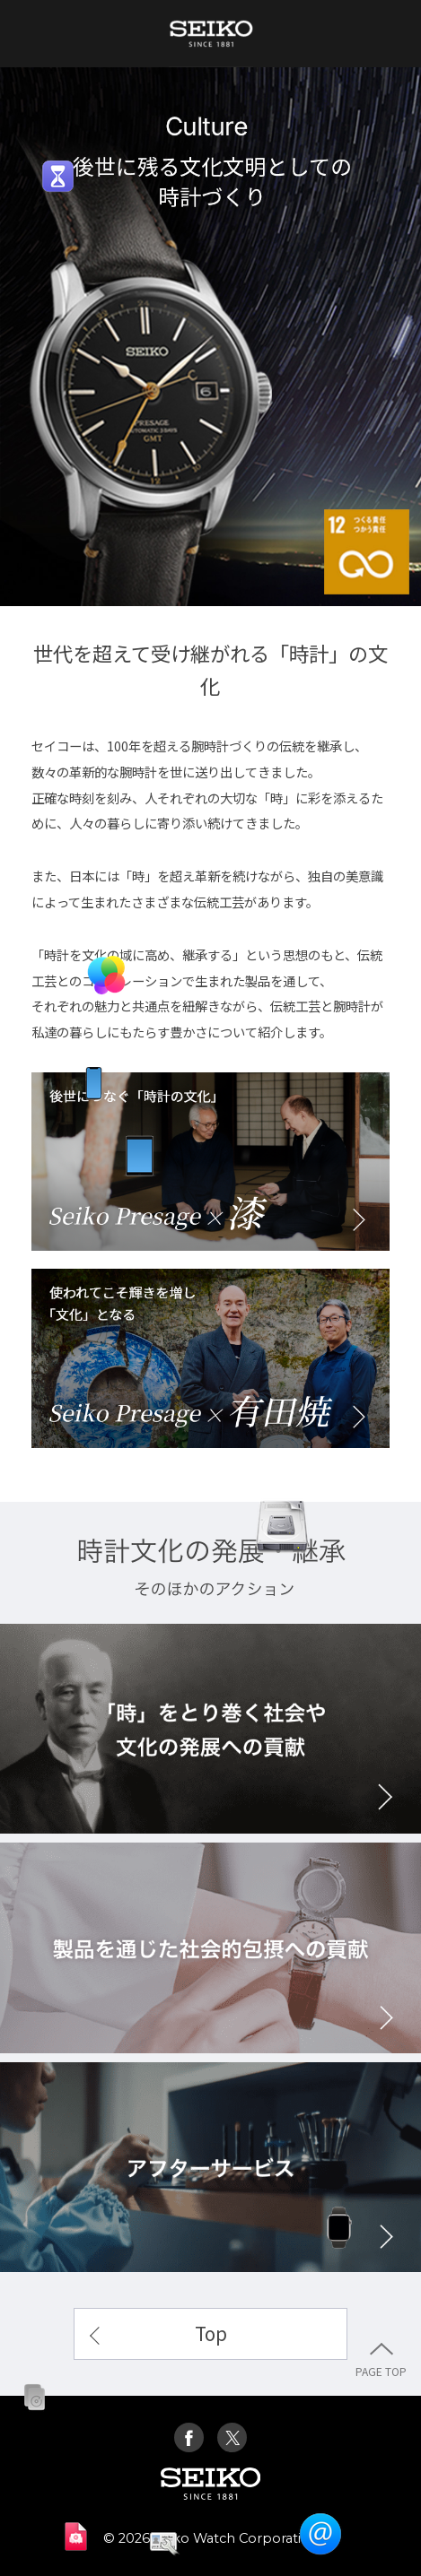 The height and width of the screenshot is (2576, 421). What do you see at coordinates (106, 975) in the screenshot?
I see `access game center account settings` at bounding box center [106, 975].